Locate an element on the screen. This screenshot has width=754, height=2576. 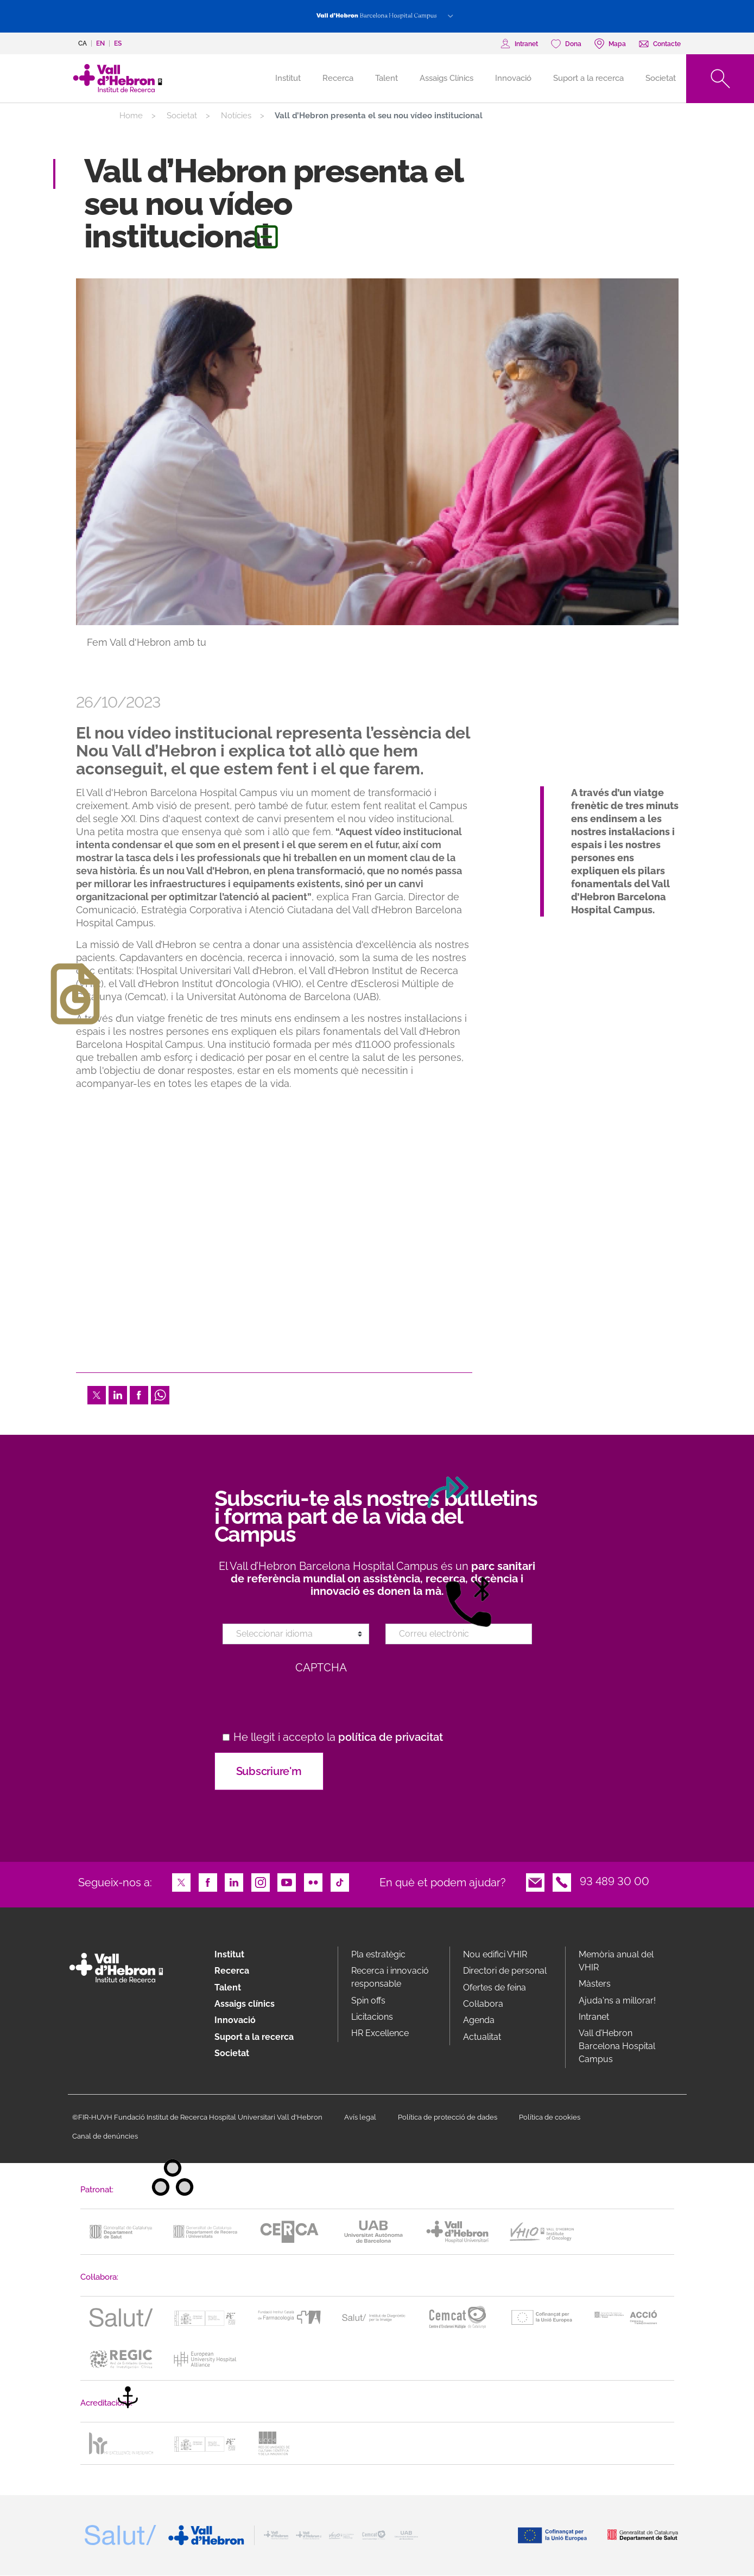
navigate to marina or port locations is located at coordinates (128, 2396).